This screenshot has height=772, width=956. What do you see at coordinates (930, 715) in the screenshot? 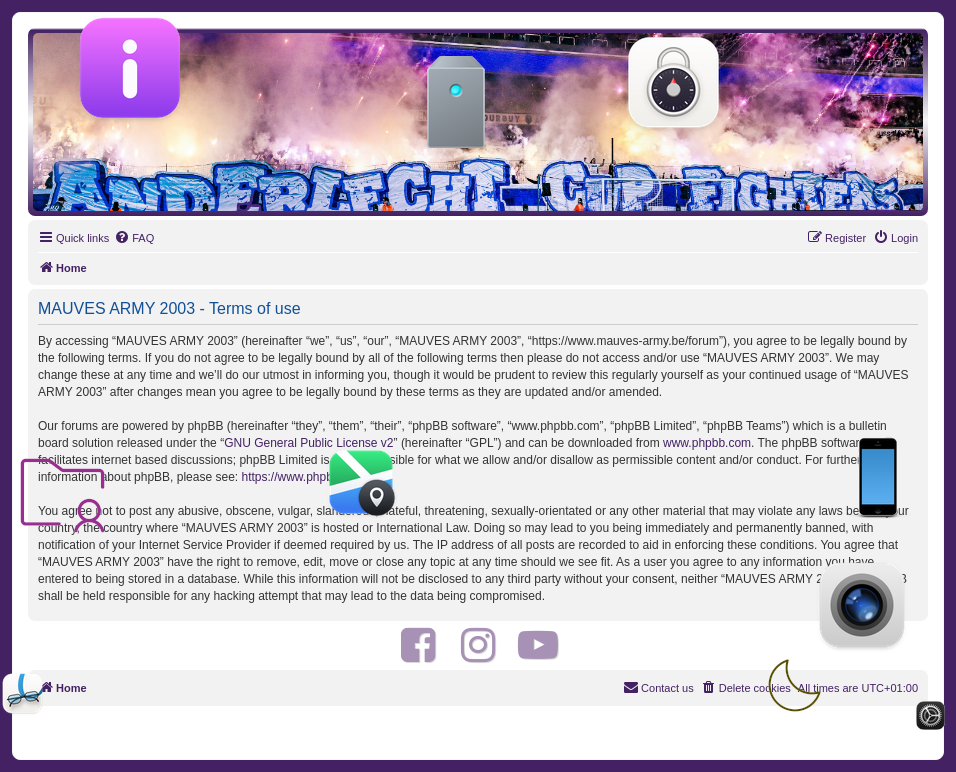
I see `open system settings` at bounding box center [930, 715].